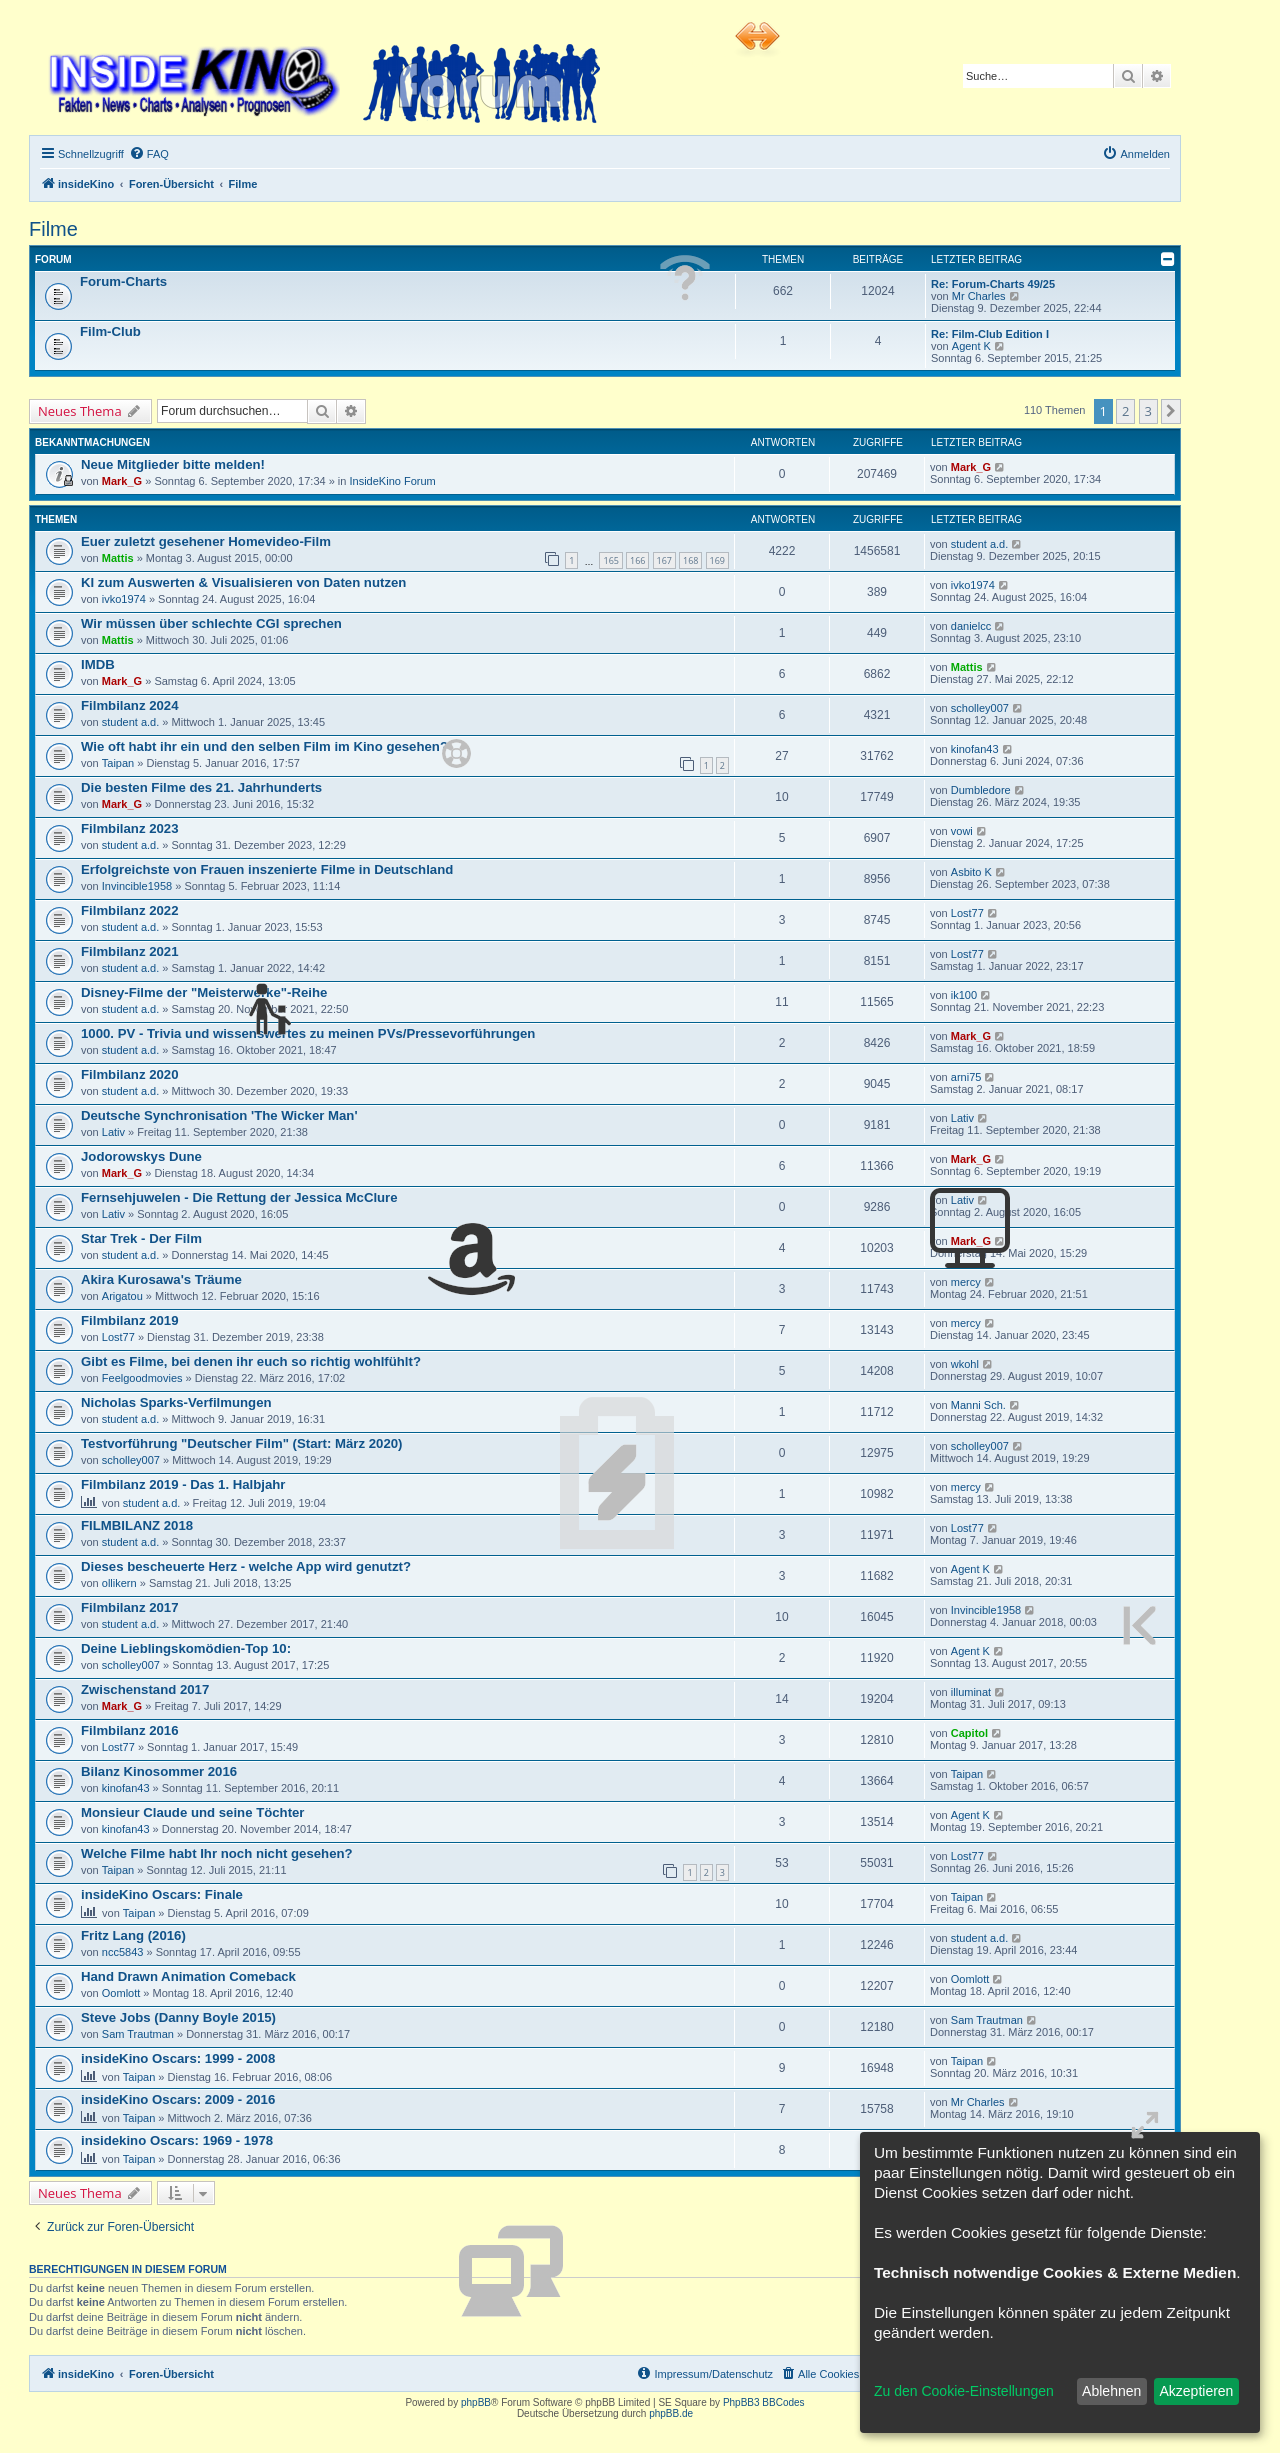  I want to click on view network workgroup computers, so click(511, 2271).